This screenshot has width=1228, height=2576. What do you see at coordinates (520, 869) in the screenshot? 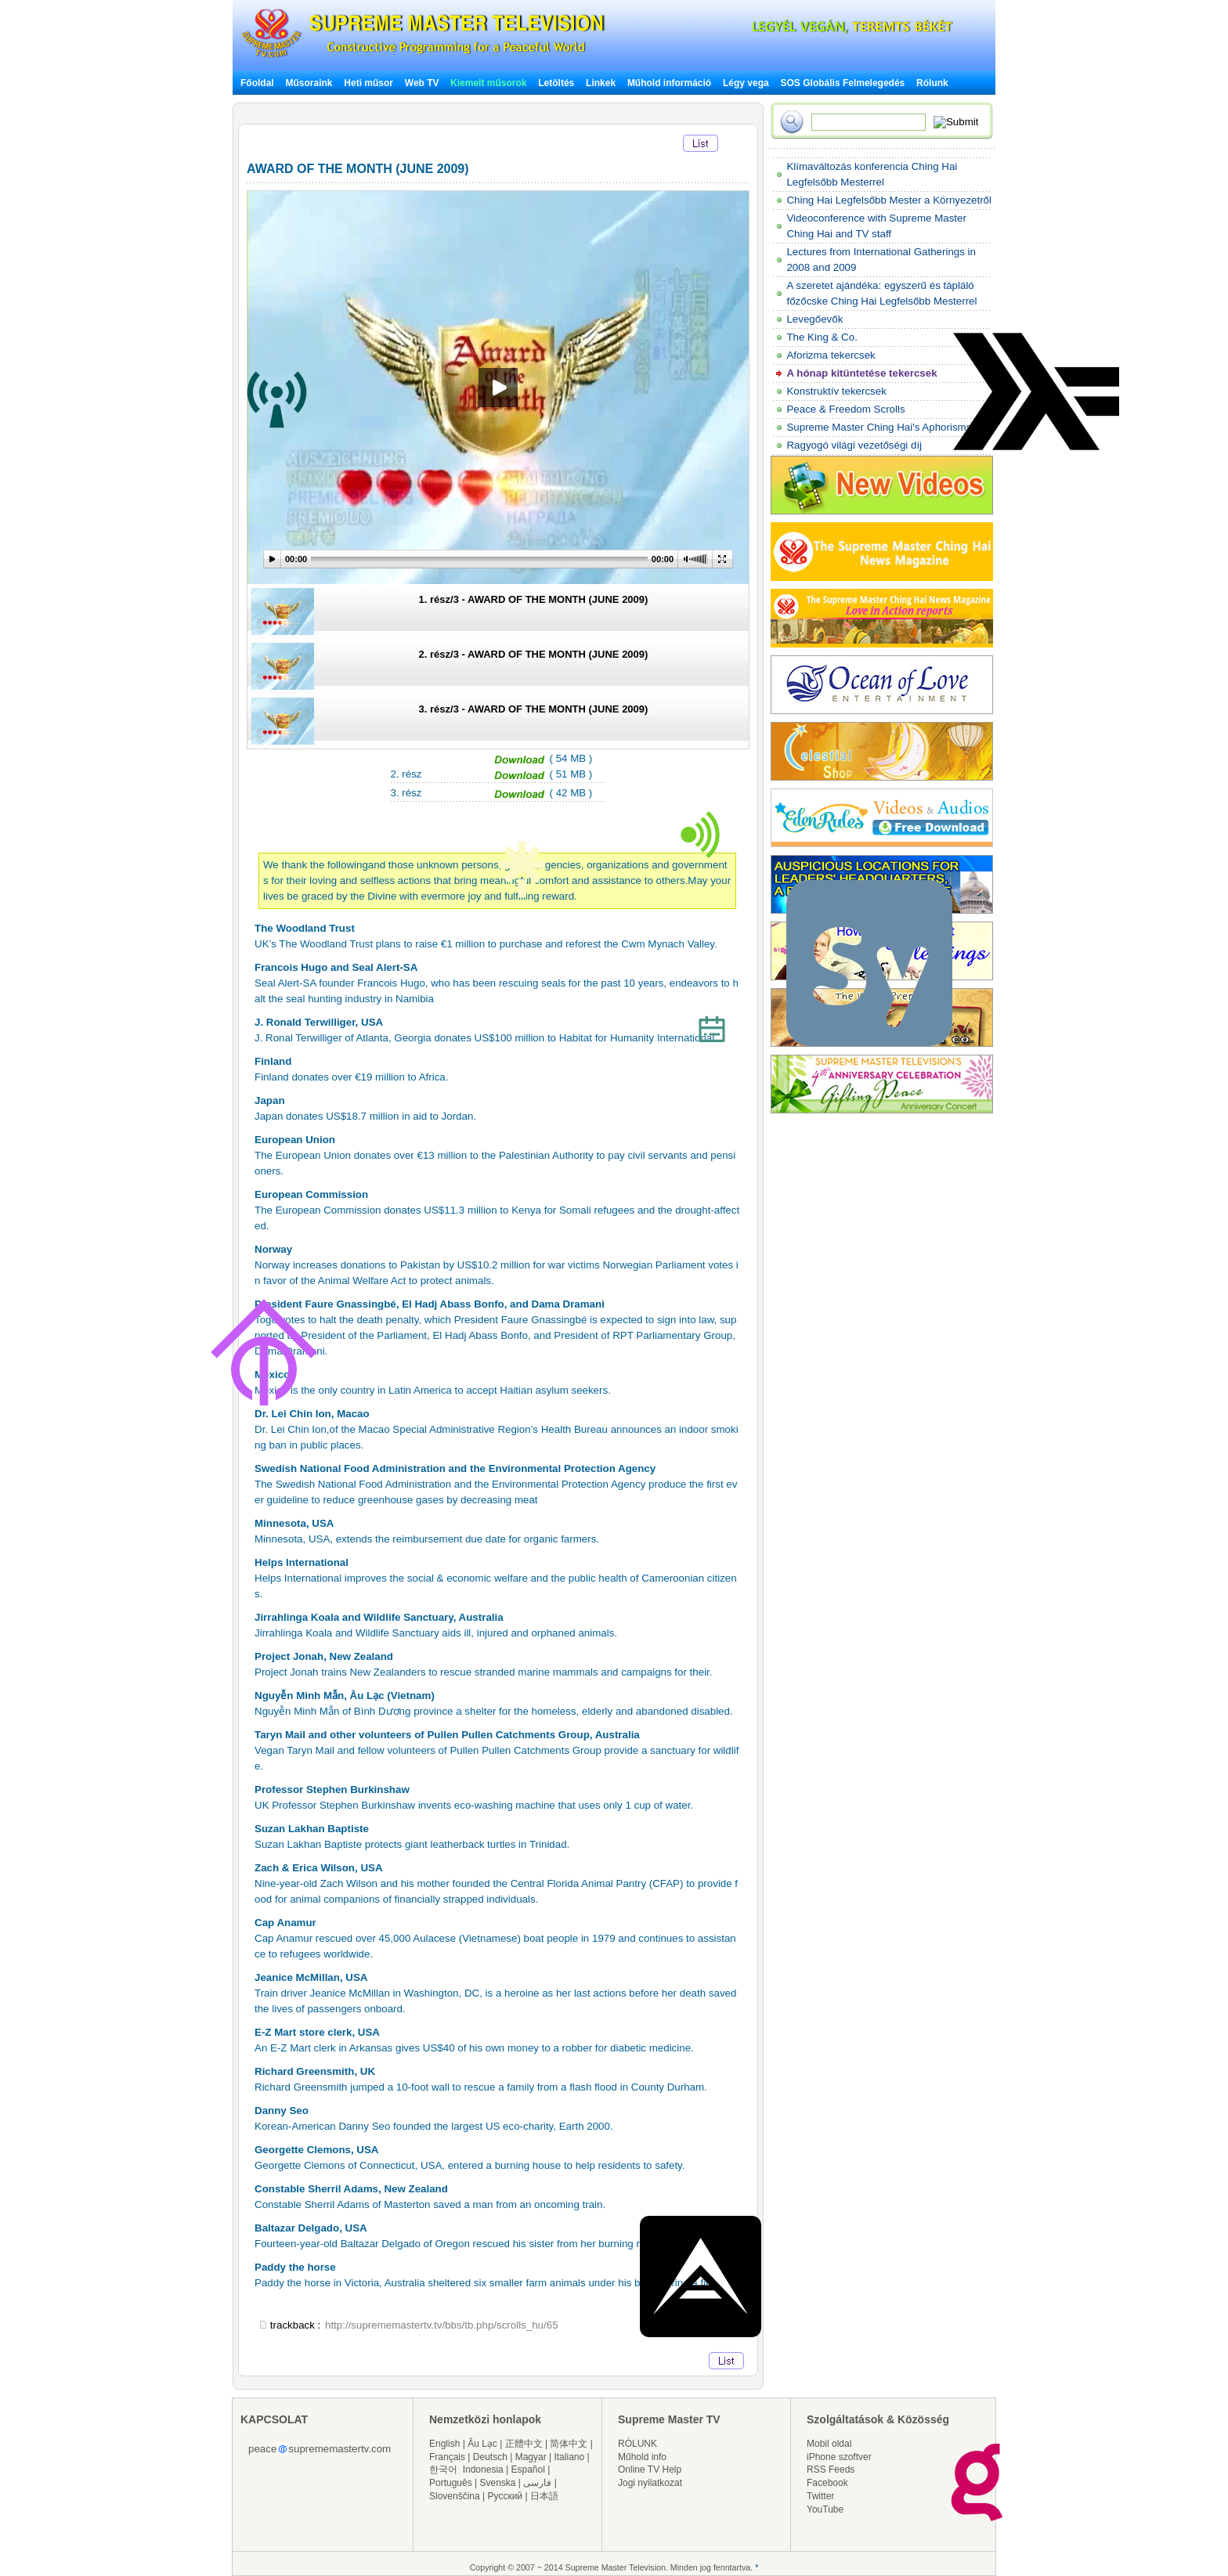
I see `visit linktree profile` at bounding box center [520, 869].